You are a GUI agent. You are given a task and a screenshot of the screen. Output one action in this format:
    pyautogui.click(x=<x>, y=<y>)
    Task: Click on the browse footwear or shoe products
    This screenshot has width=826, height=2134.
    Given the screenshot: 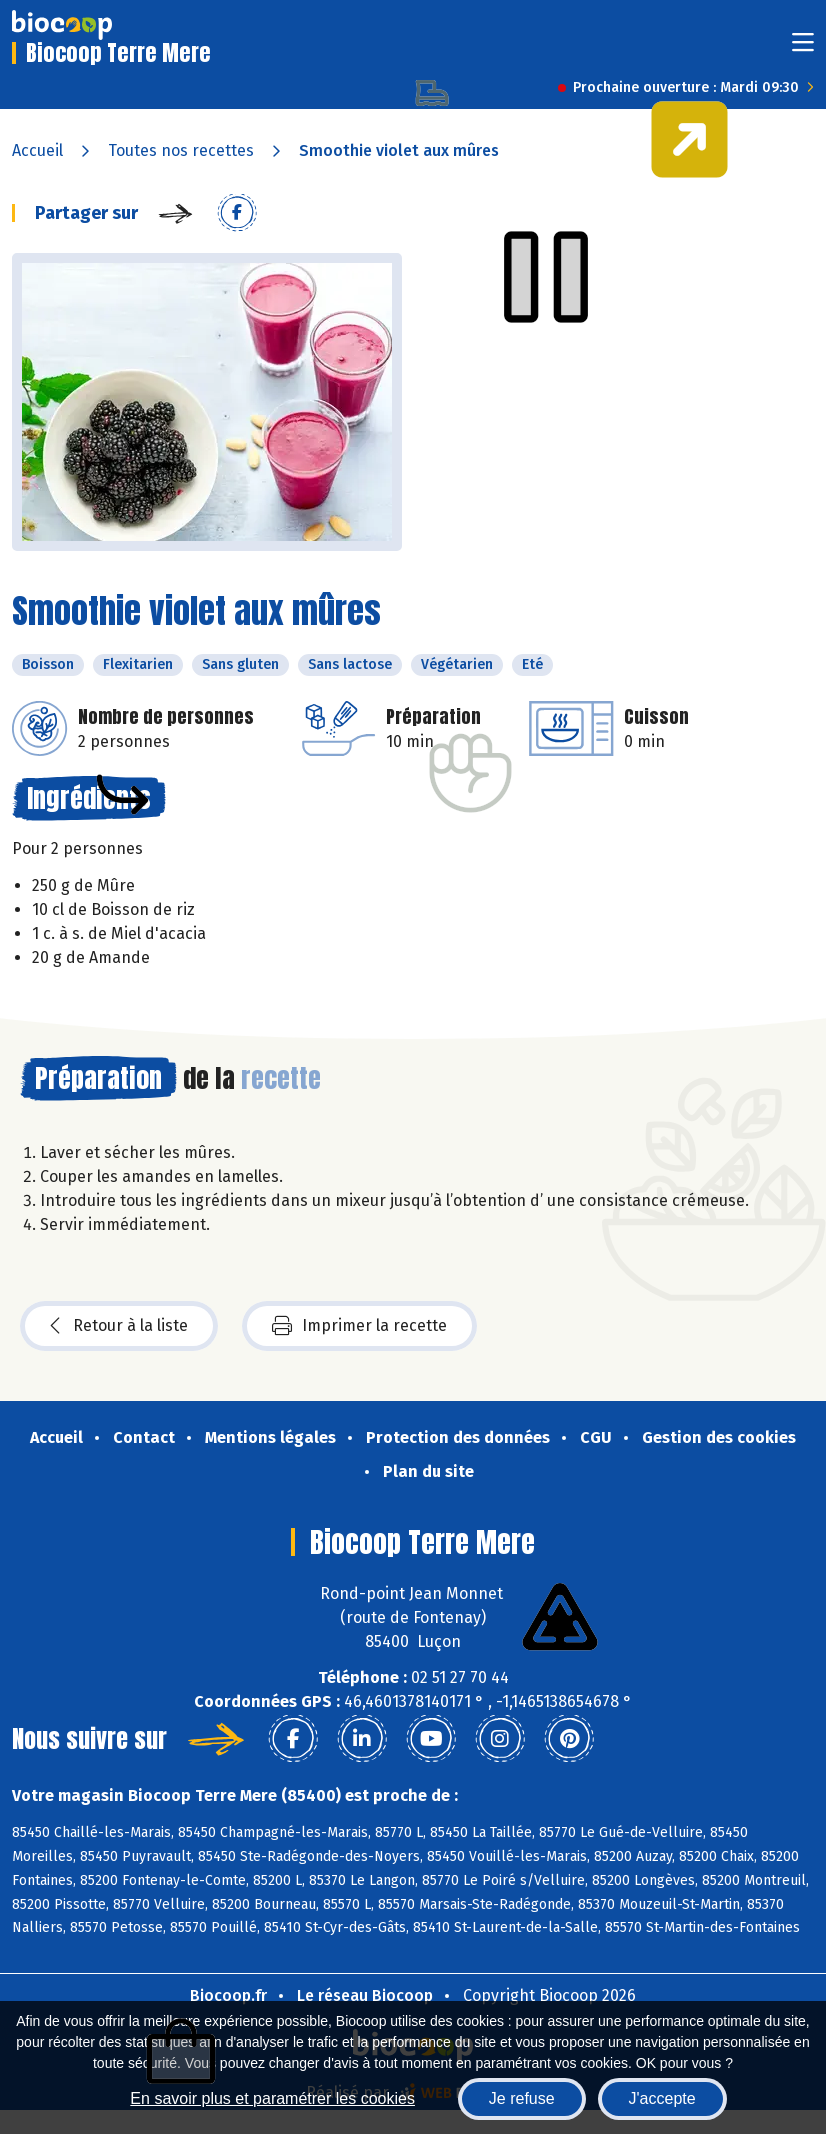 What is the action you would take?
    pyautogui.click(x=431, y=93)
    